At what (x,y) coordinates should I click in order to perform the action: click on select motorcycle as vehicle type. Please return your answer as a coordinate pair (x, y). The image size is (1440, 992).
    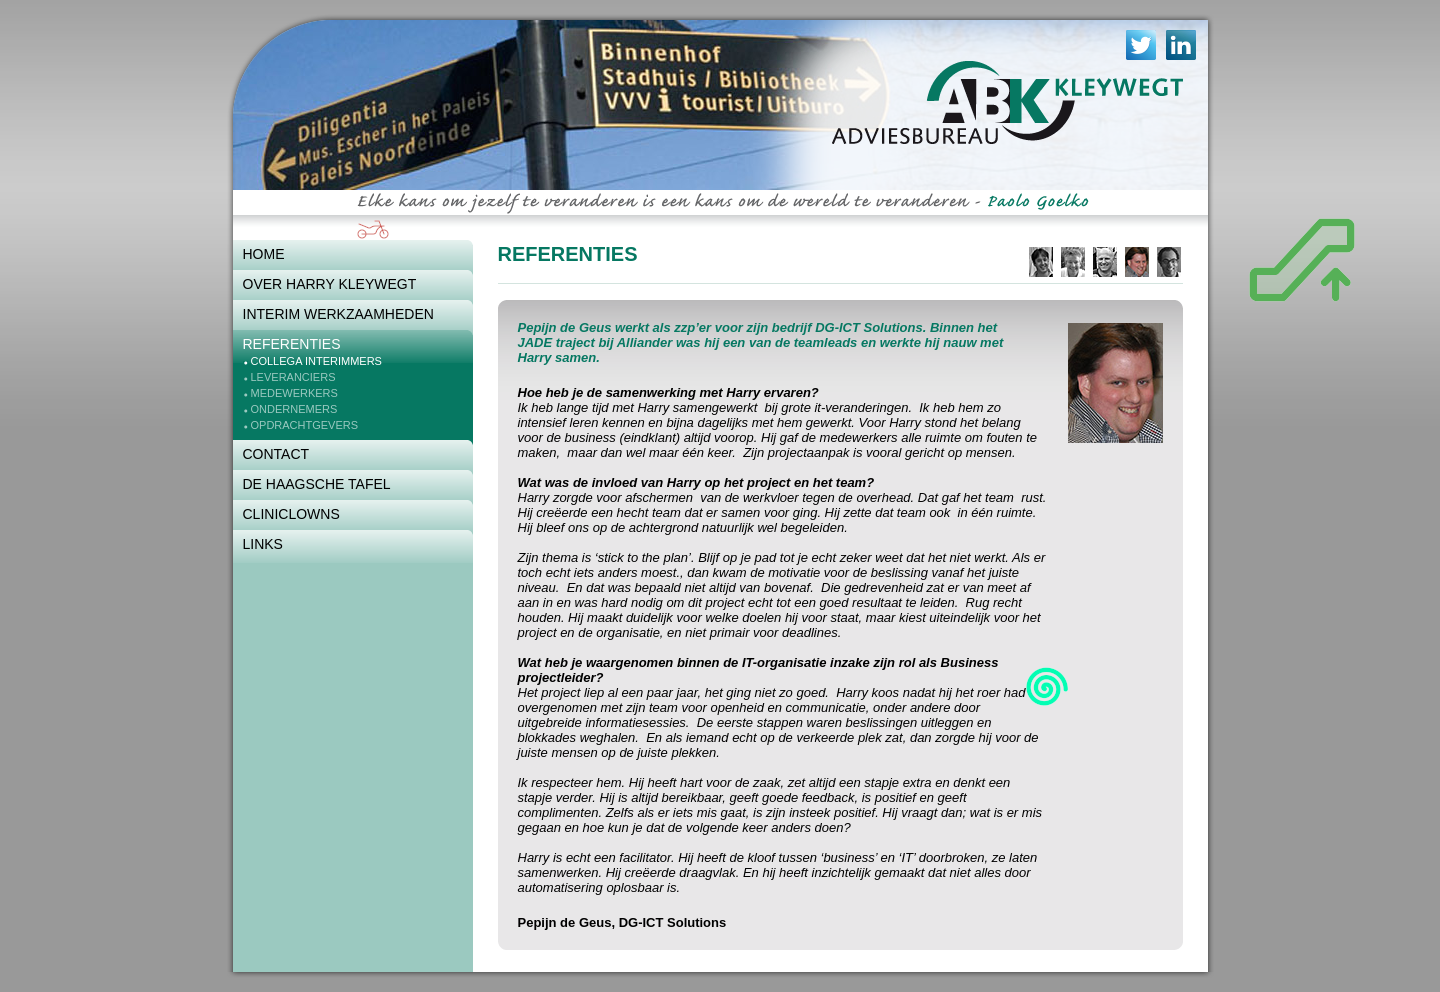
    Looking at the image, I should click on (373, 230).